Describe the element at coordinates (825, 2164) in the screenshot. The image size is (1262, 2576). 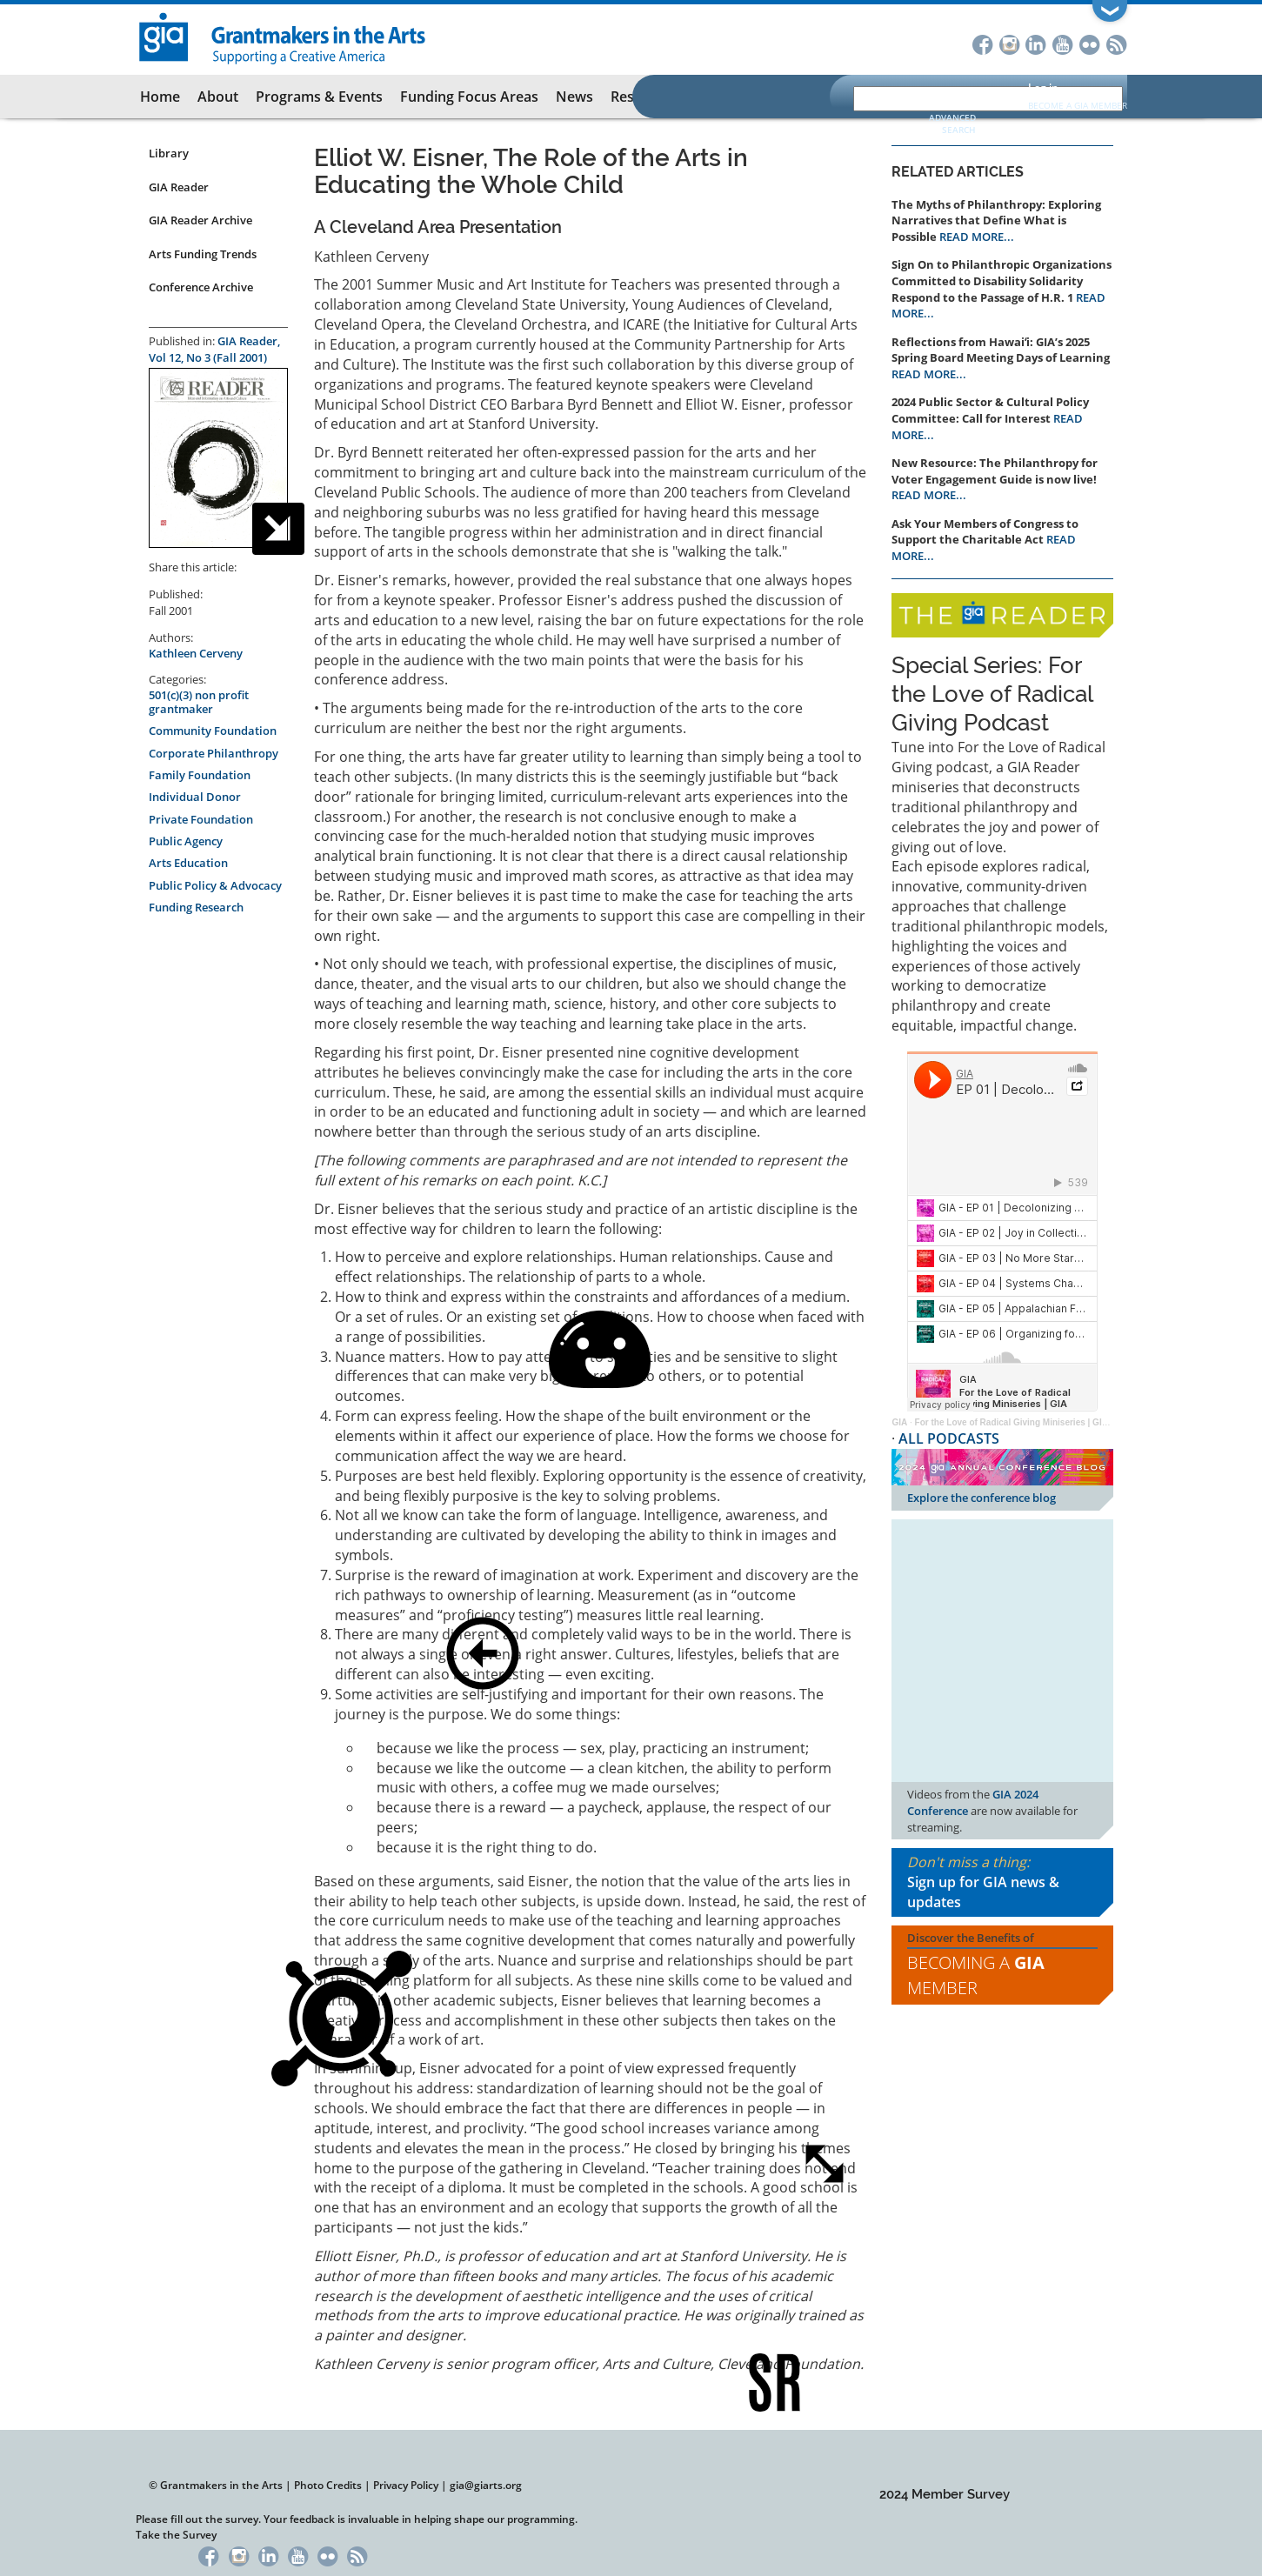
I see `expand content diagonally` at that location.